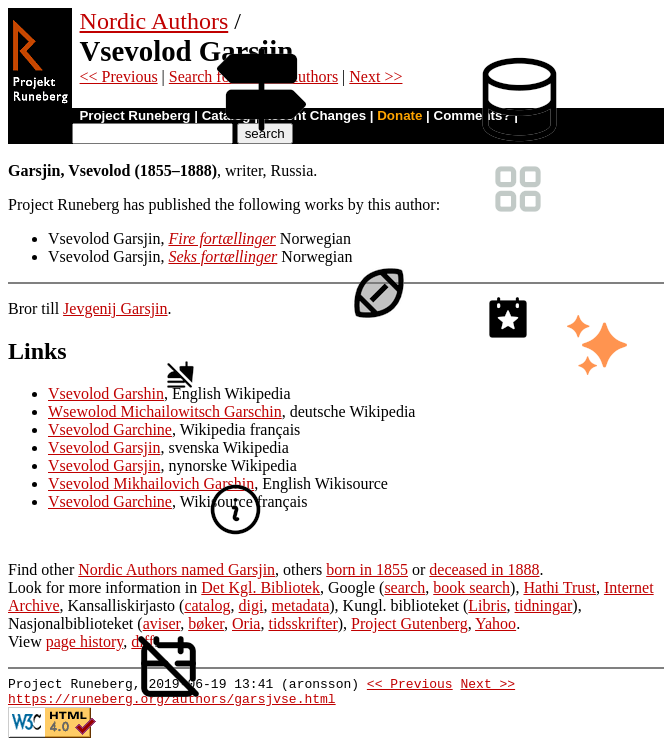 This screenshot has height=752, width=672. I want to click on indicates AI-generated or enhanced content, so click(597, 345).